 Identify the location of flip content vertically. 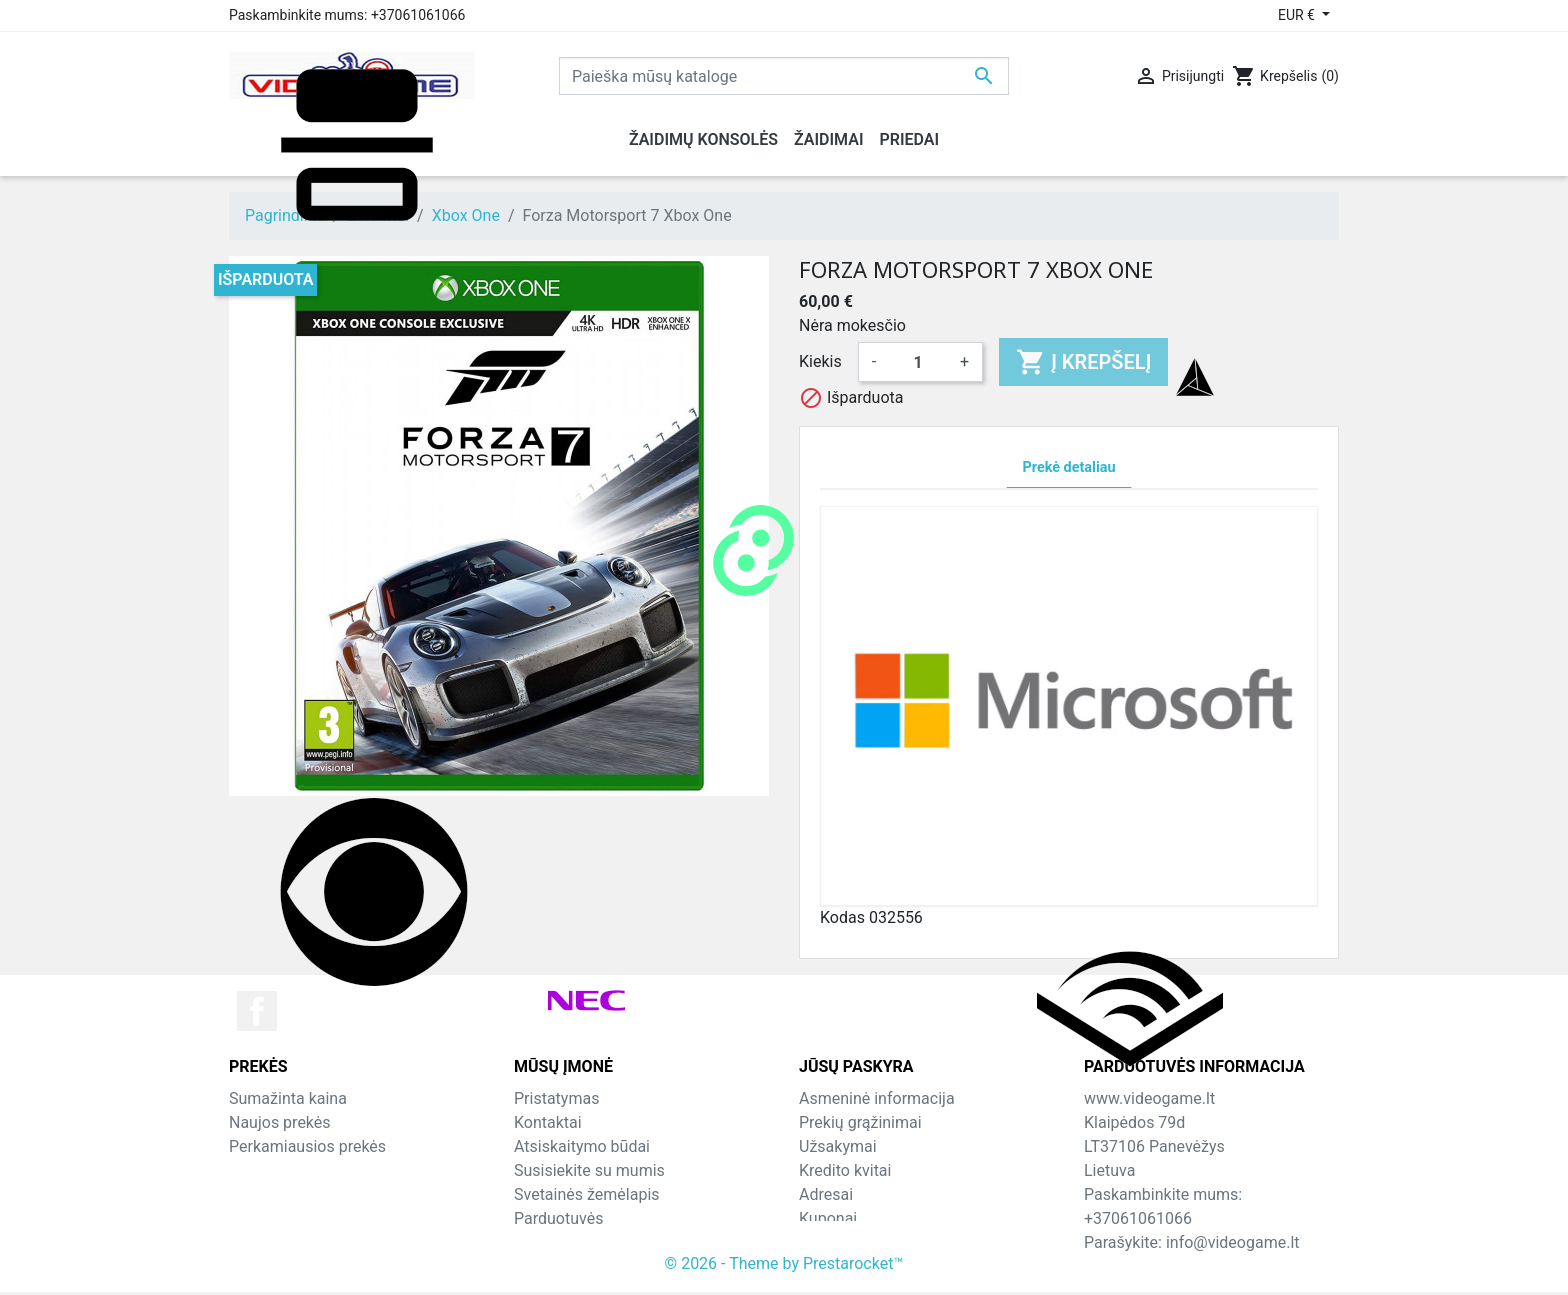
(357, 145).